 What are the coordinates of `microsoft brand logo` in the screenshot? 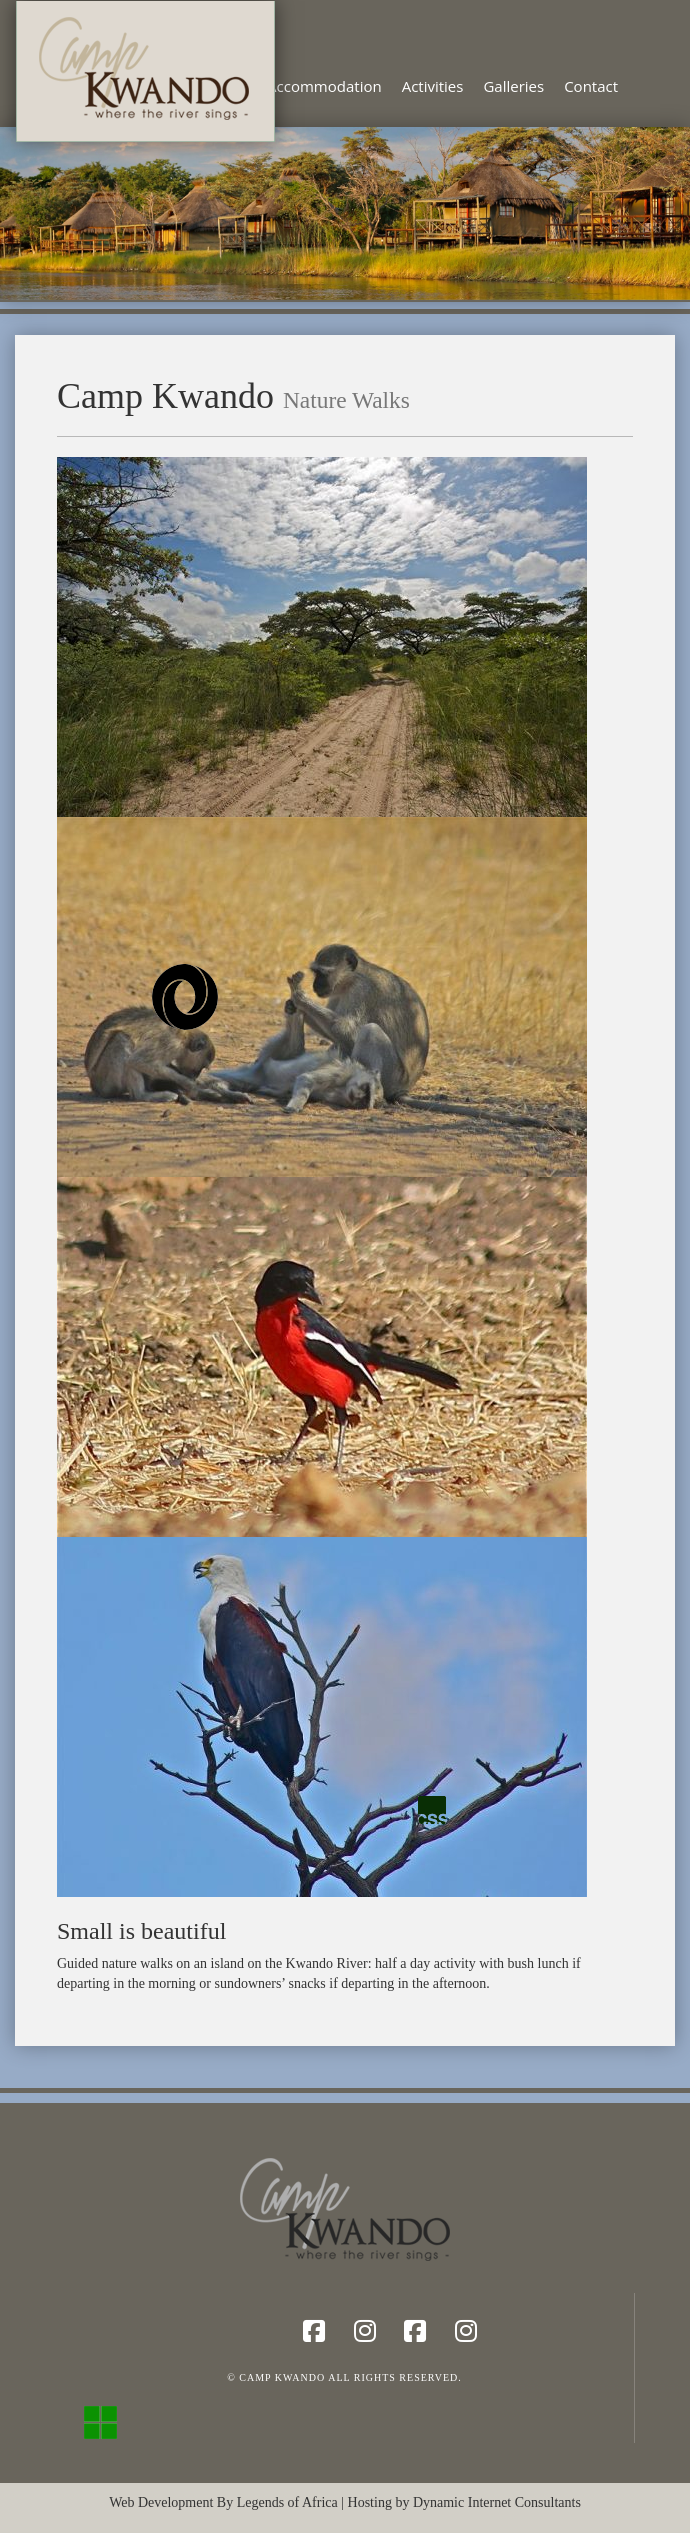 It's located at (100, 2422).